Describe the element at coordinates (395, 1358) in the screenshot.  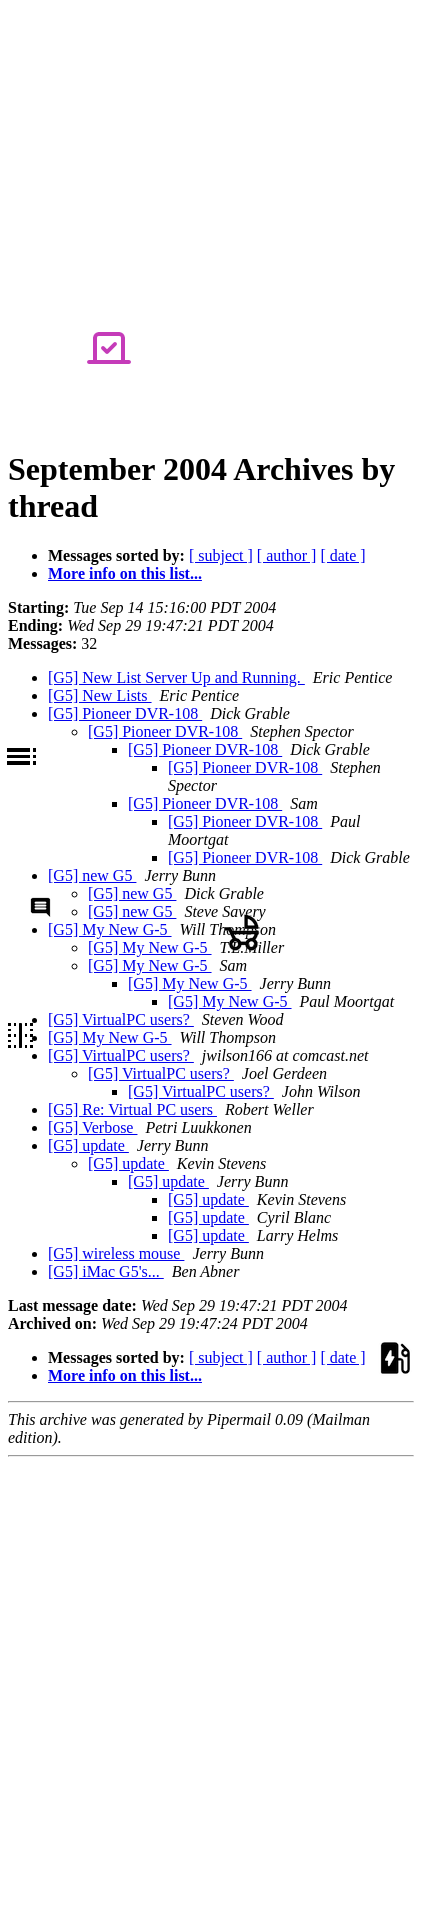
I see `find nearby electric vehicle charging stations` at that location.